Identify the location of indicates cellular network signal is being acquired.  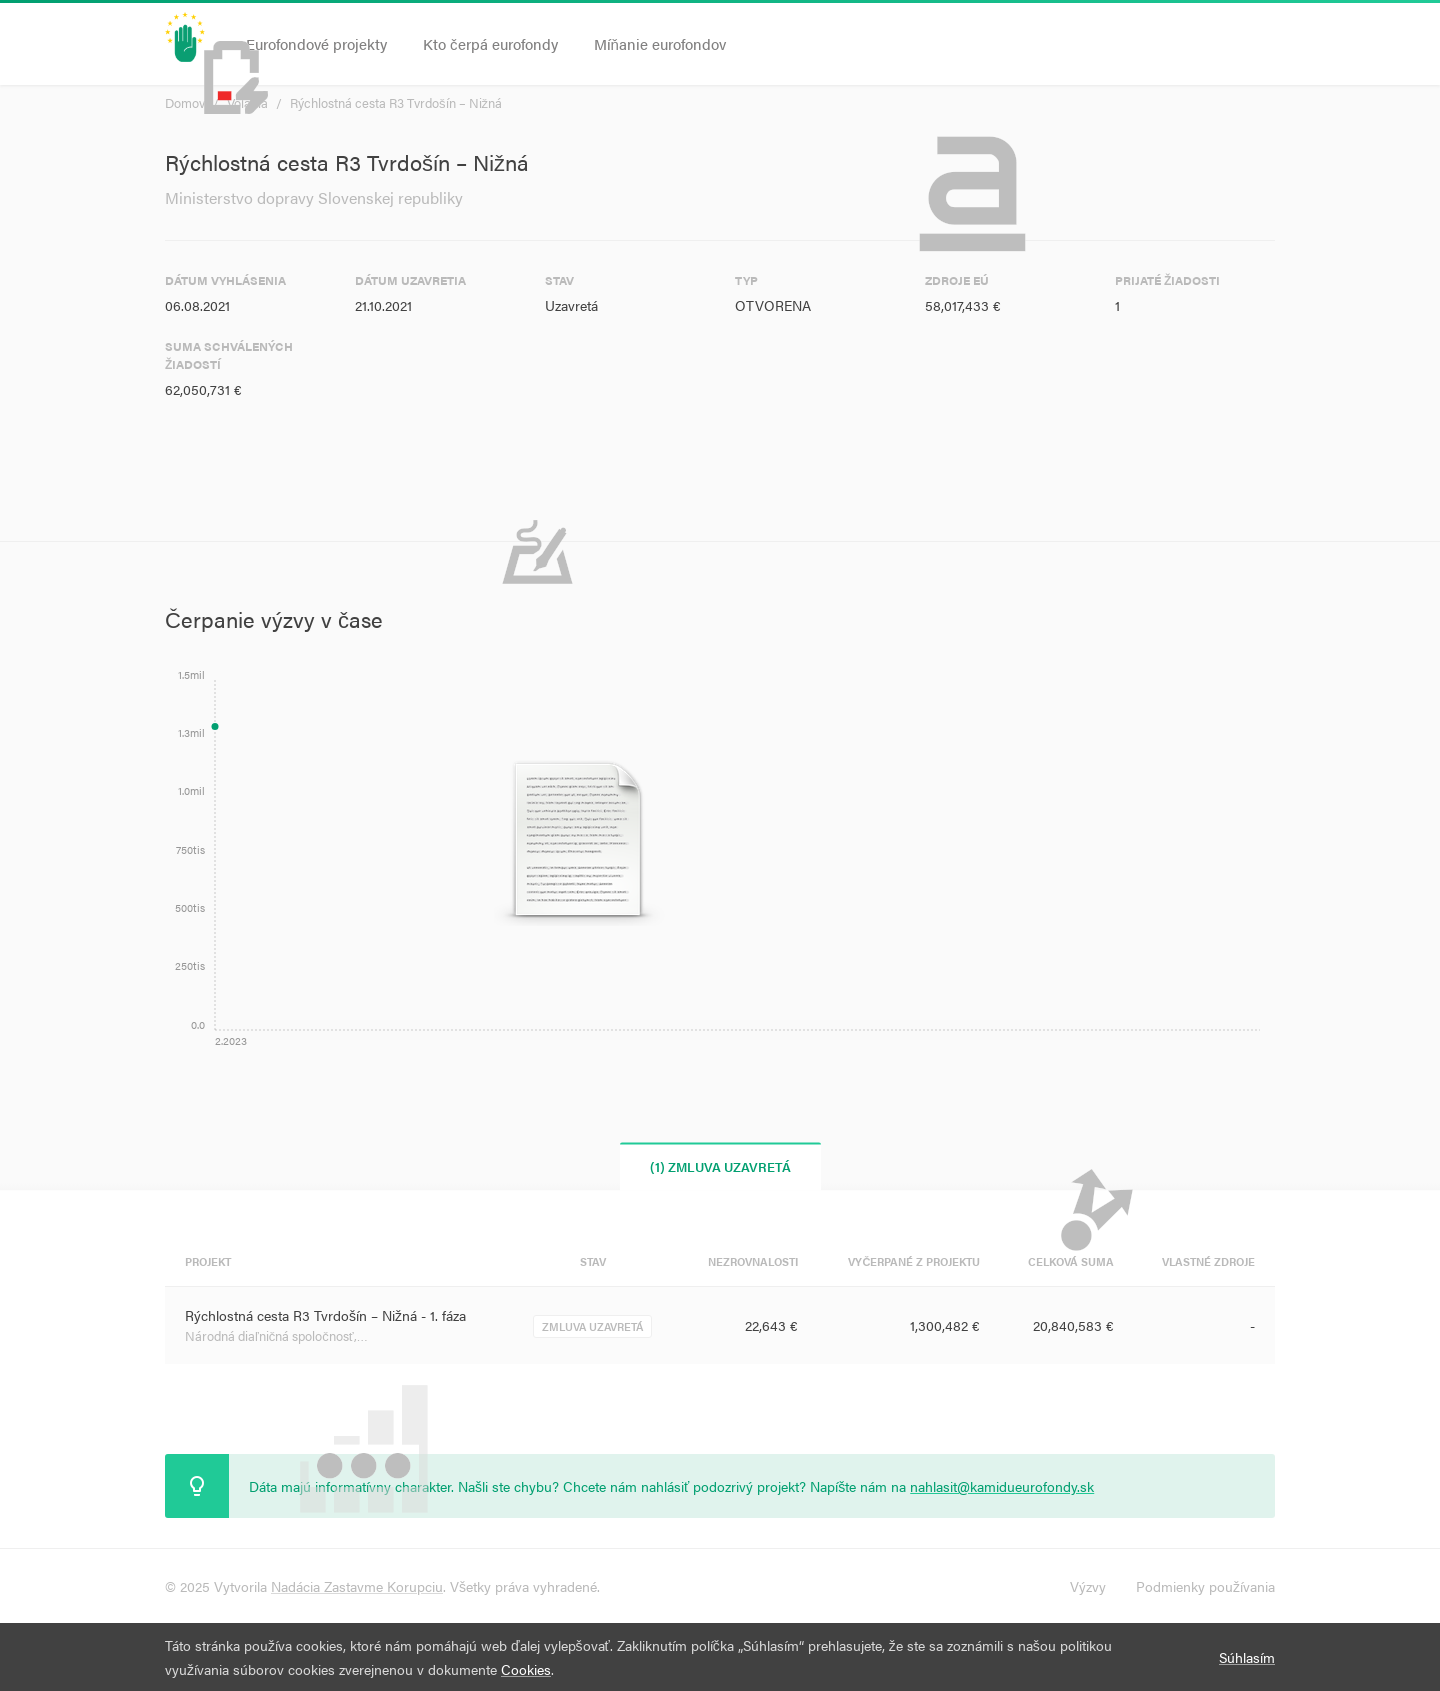
(368, 1453).